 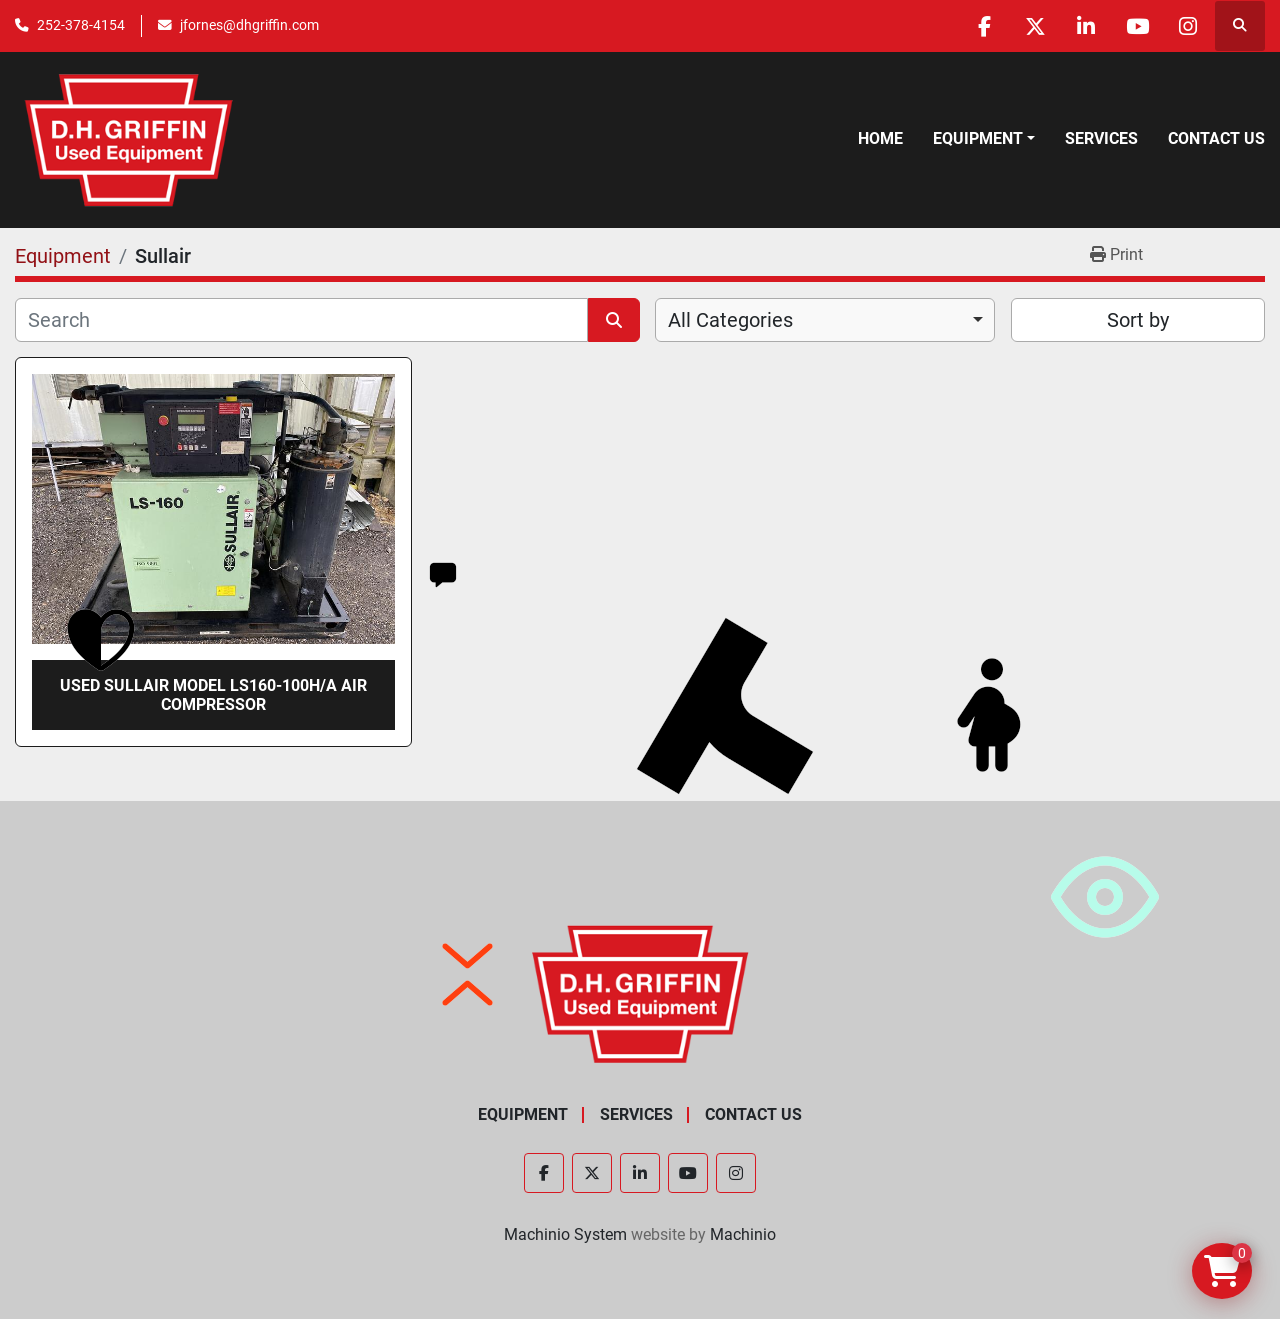 What do you see at coordinates (725, 706) in the screenshot?
I see `trapeze app or service branding` at bounding box center [725, 706].